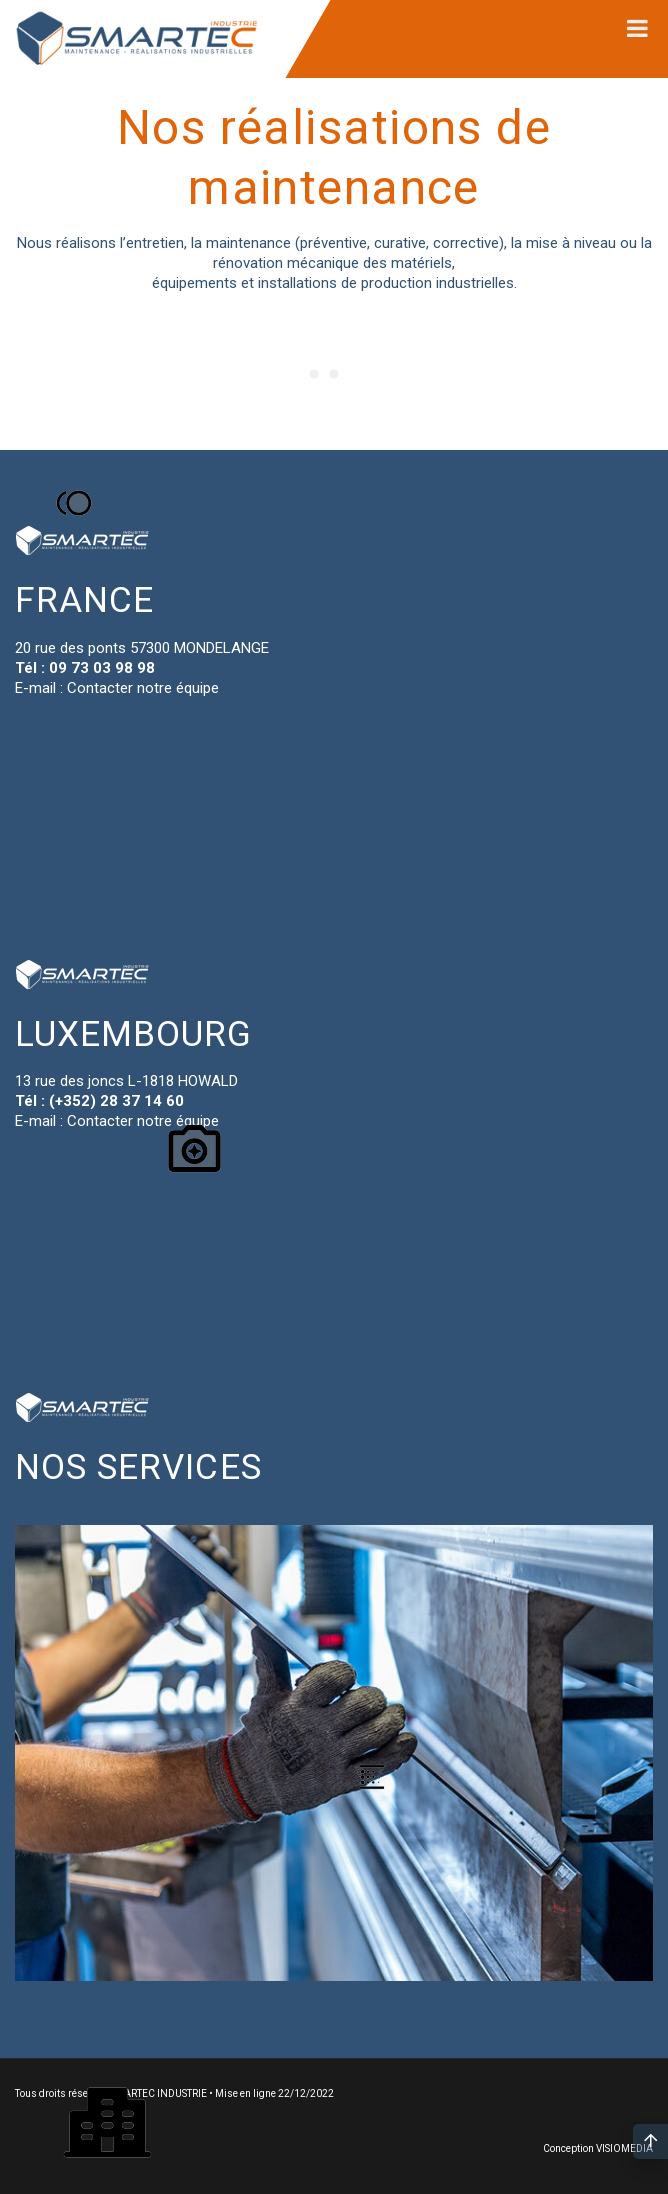 The width and height of the screenshot is (668, 2194). I want to click on view apartment or residential listings, so click(107, 2122).